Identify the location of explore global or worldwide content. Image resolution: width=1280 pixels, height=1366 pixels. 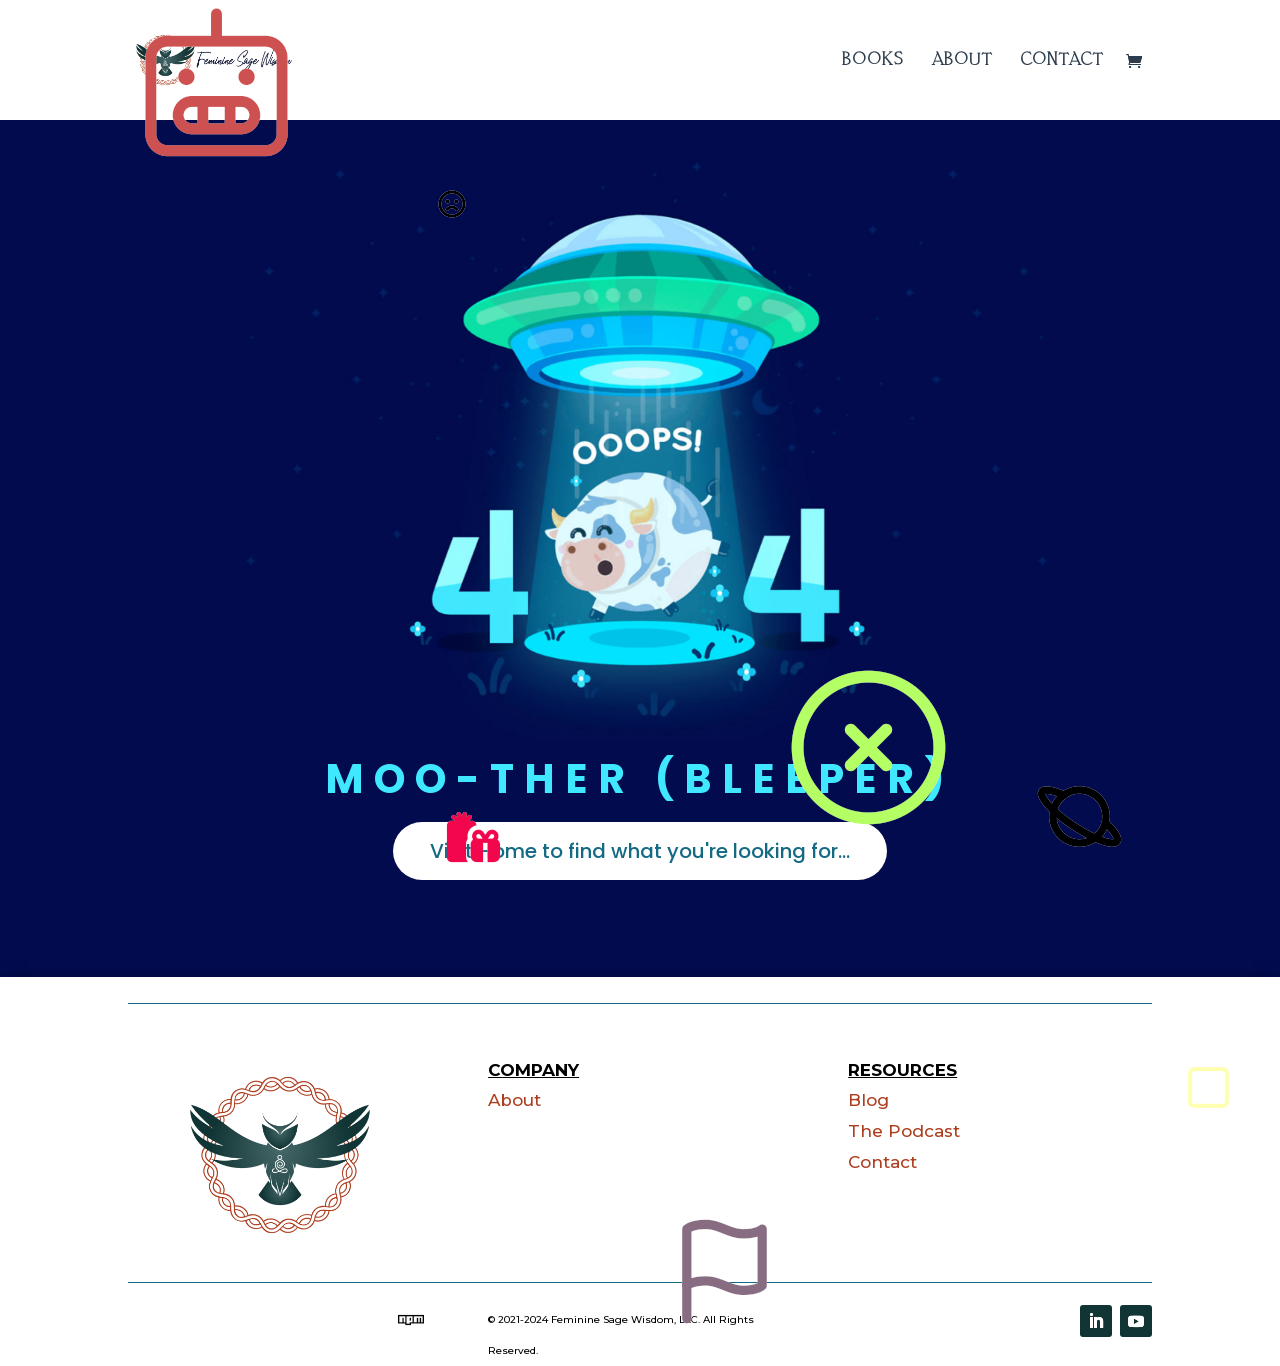
(1079, 816).